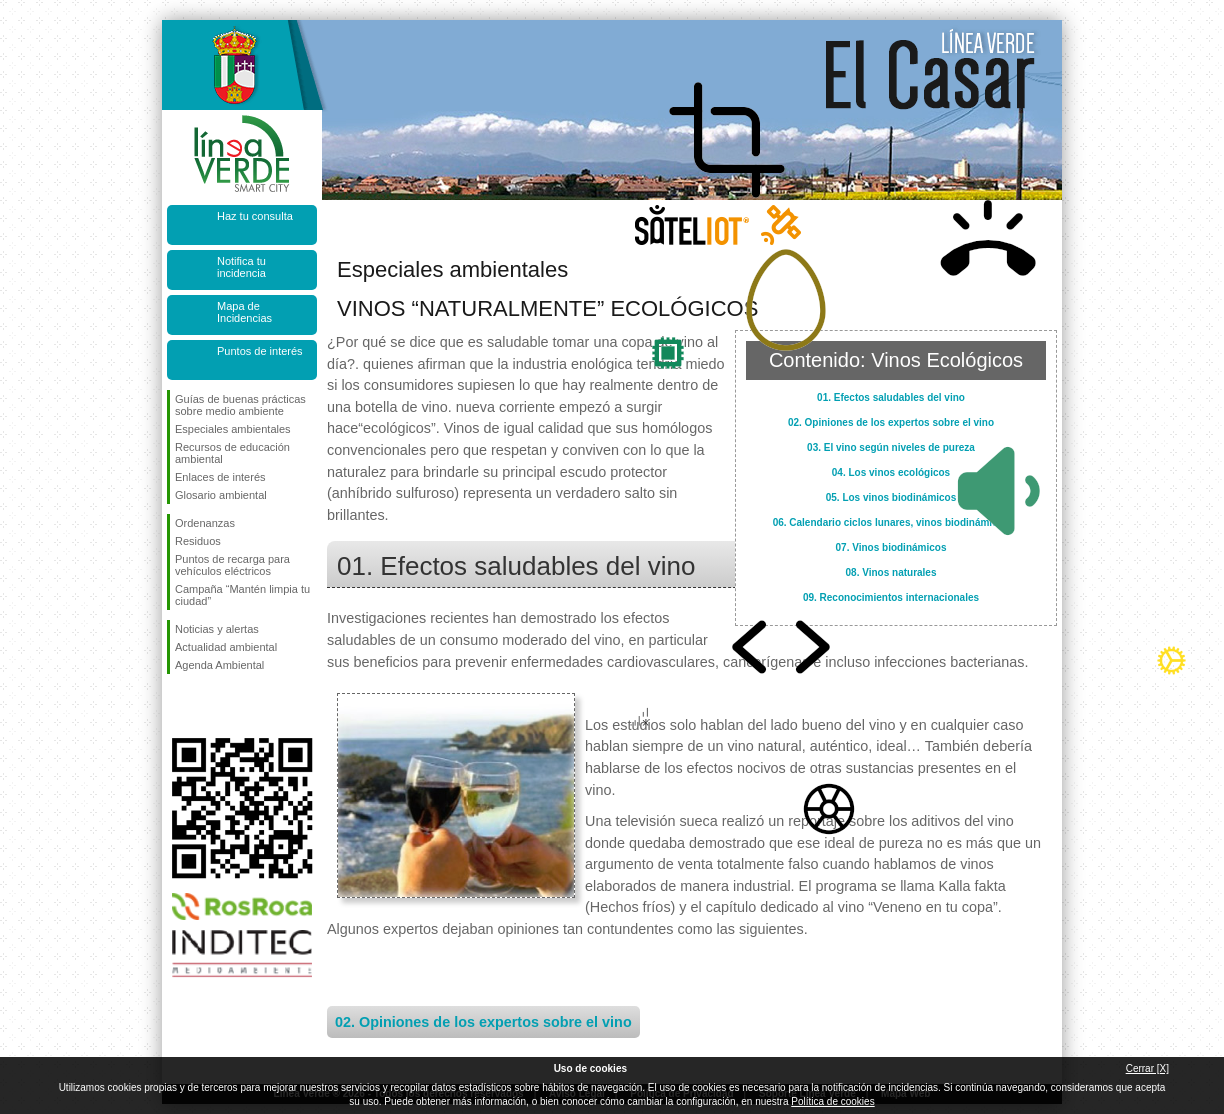 The image size is (1224, 1114). What do you see at coordinates (786, 300) in the screenshot?
I see `indicates egg or egg-related dietary information` at bounding box center [786, 300].